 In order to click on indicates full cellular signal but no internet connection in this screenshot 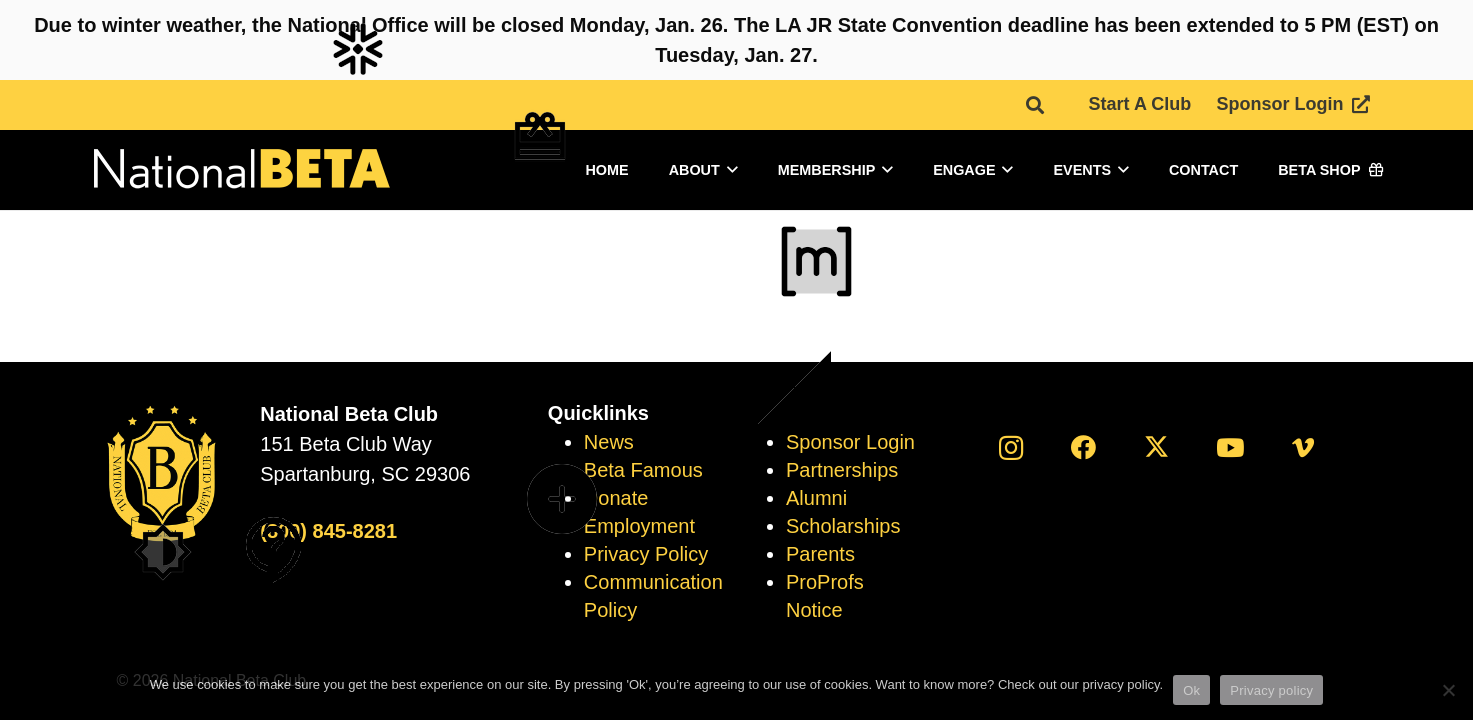, I will do `click(794, 387)`.